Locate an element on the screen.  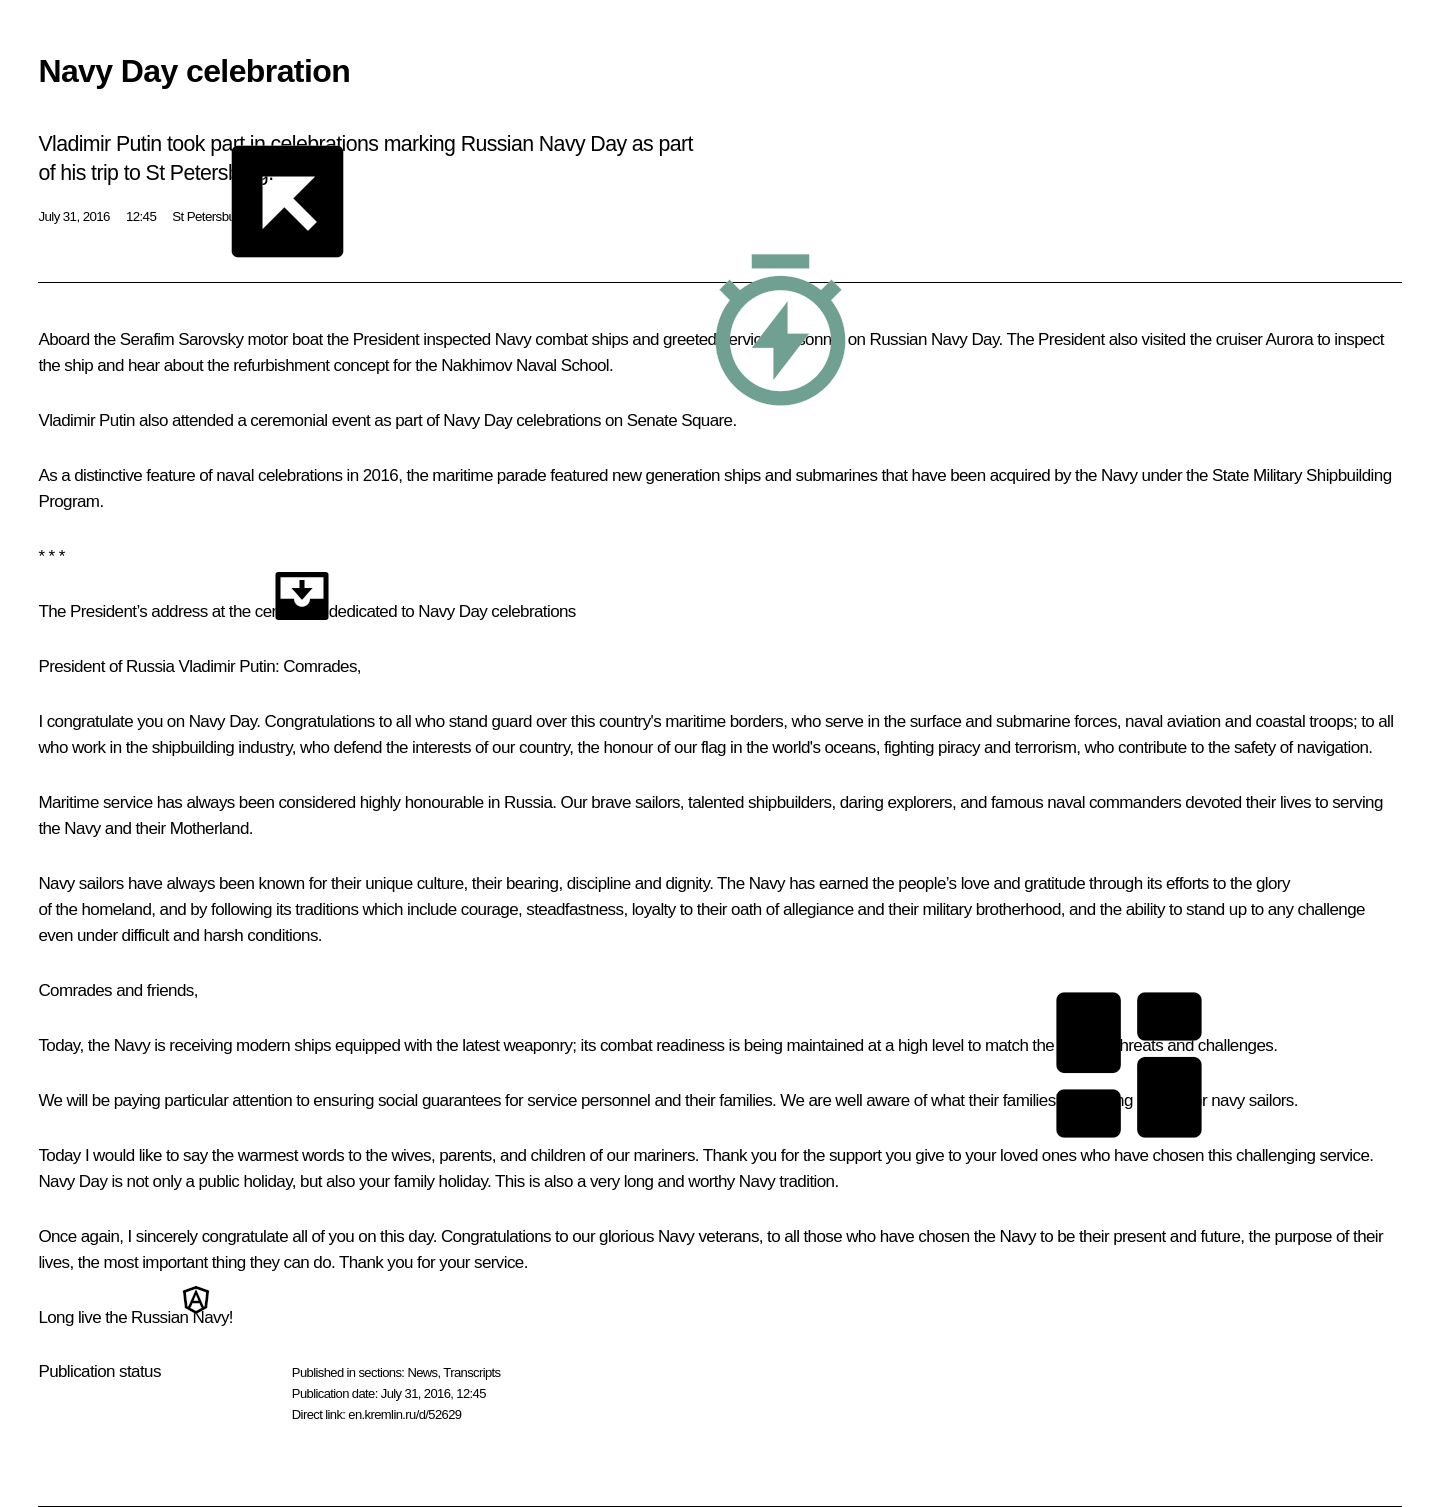
access the main dashboard is located at coordinates (1129, 1065).